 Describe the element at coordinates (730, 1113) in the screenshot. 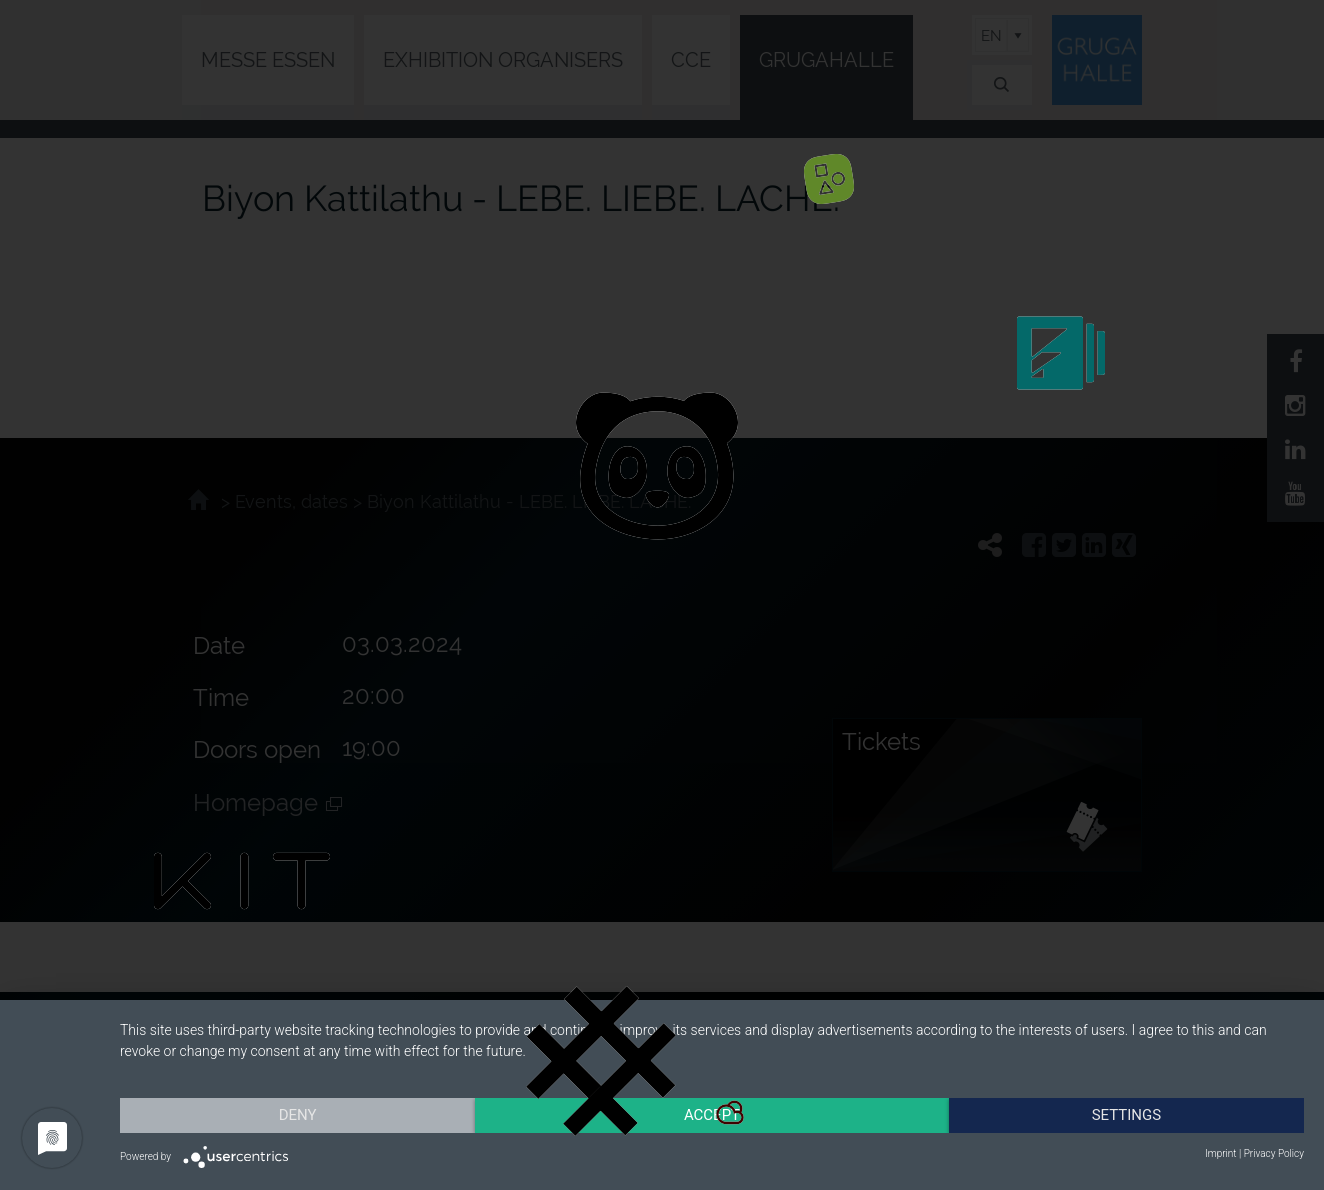

I see `indicates partly cloudy weather conditions` at that location.